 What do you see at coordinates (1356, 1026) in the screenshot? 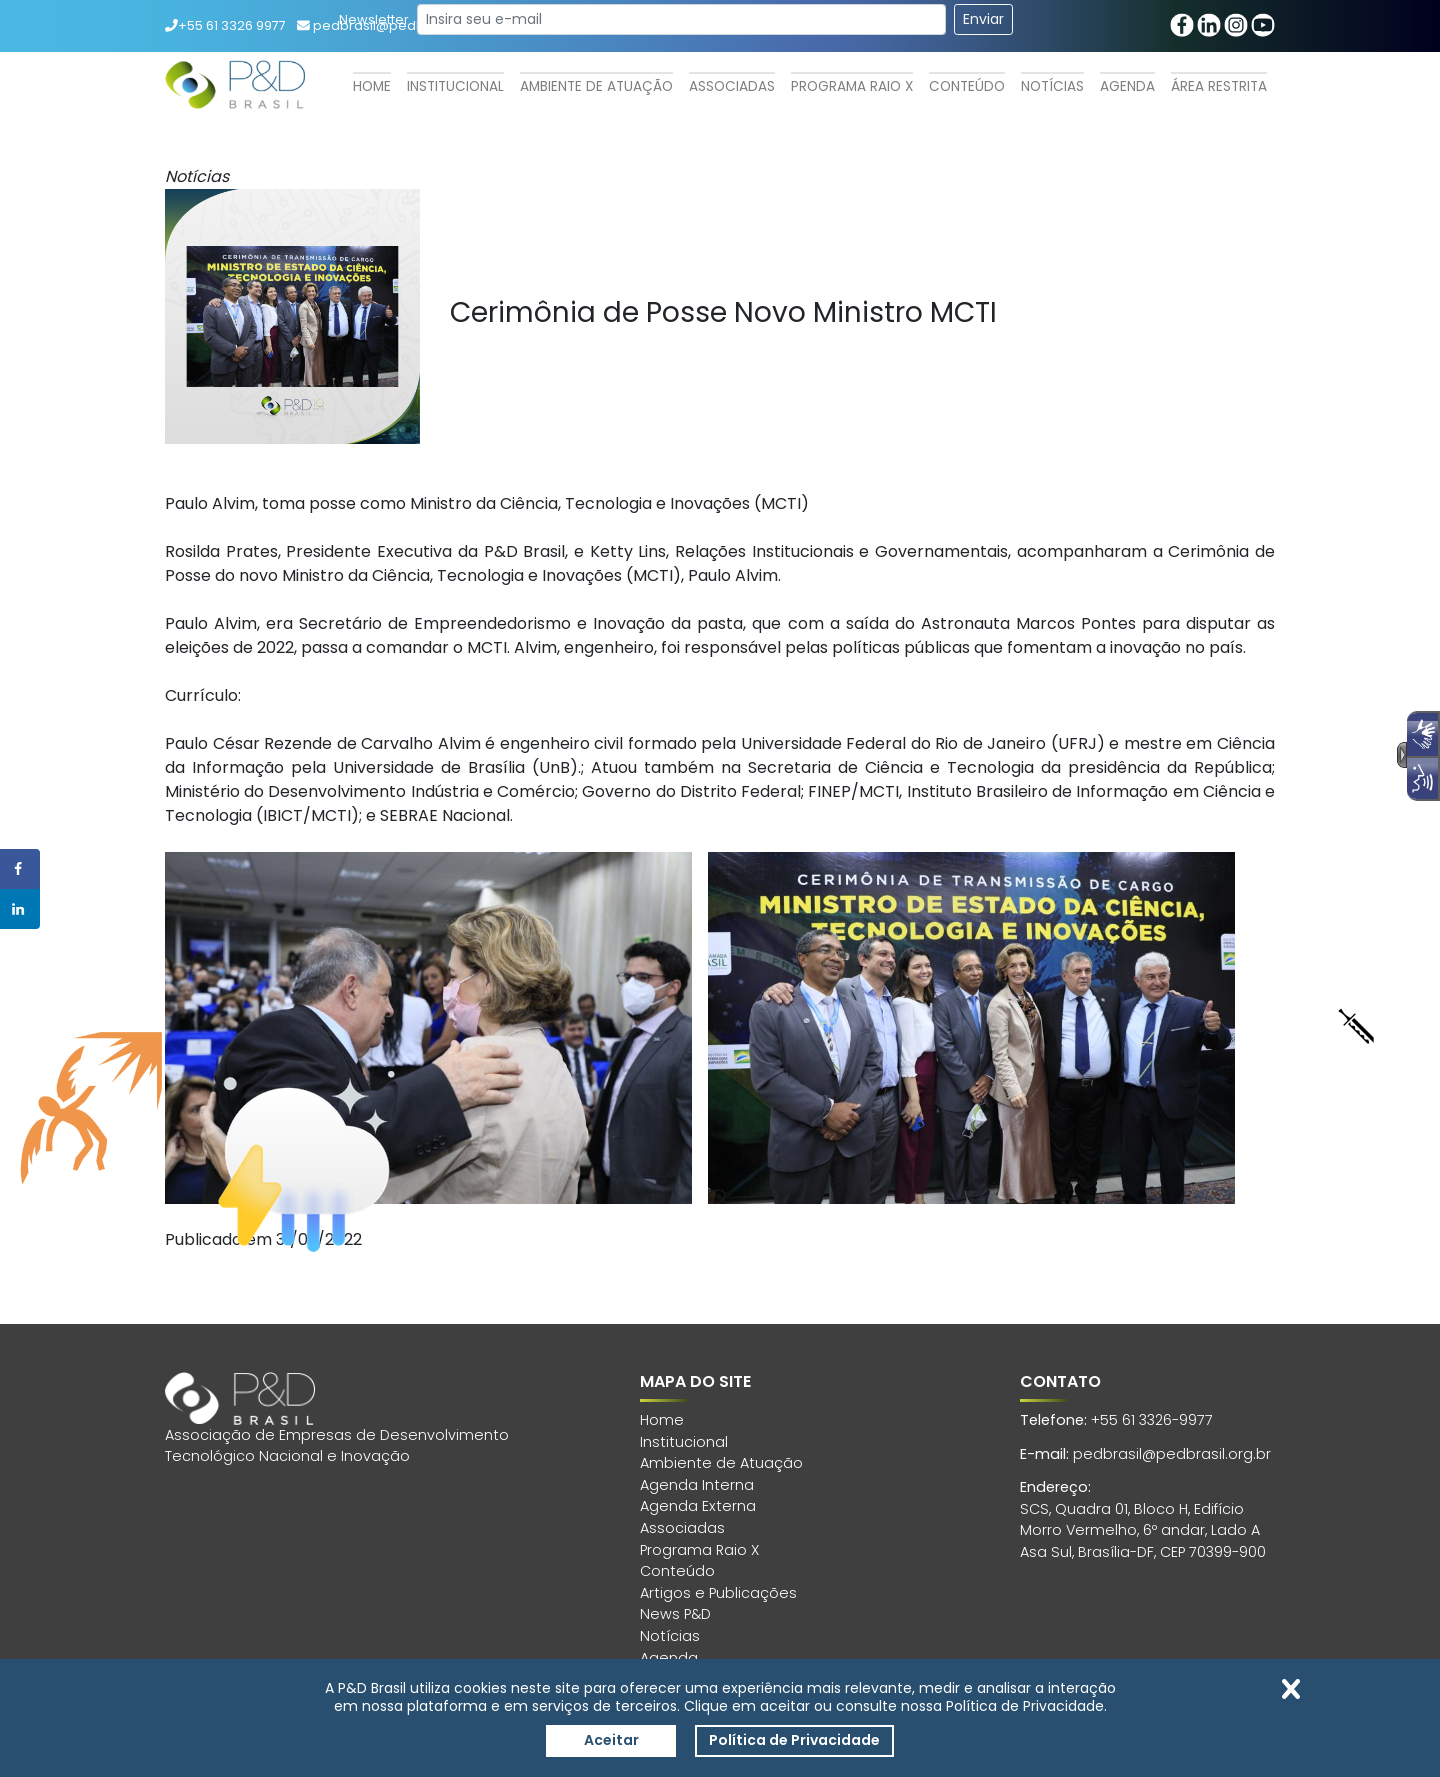
I see `select crocodile-themed sword weapon` at bounding box center [1356, 1026].